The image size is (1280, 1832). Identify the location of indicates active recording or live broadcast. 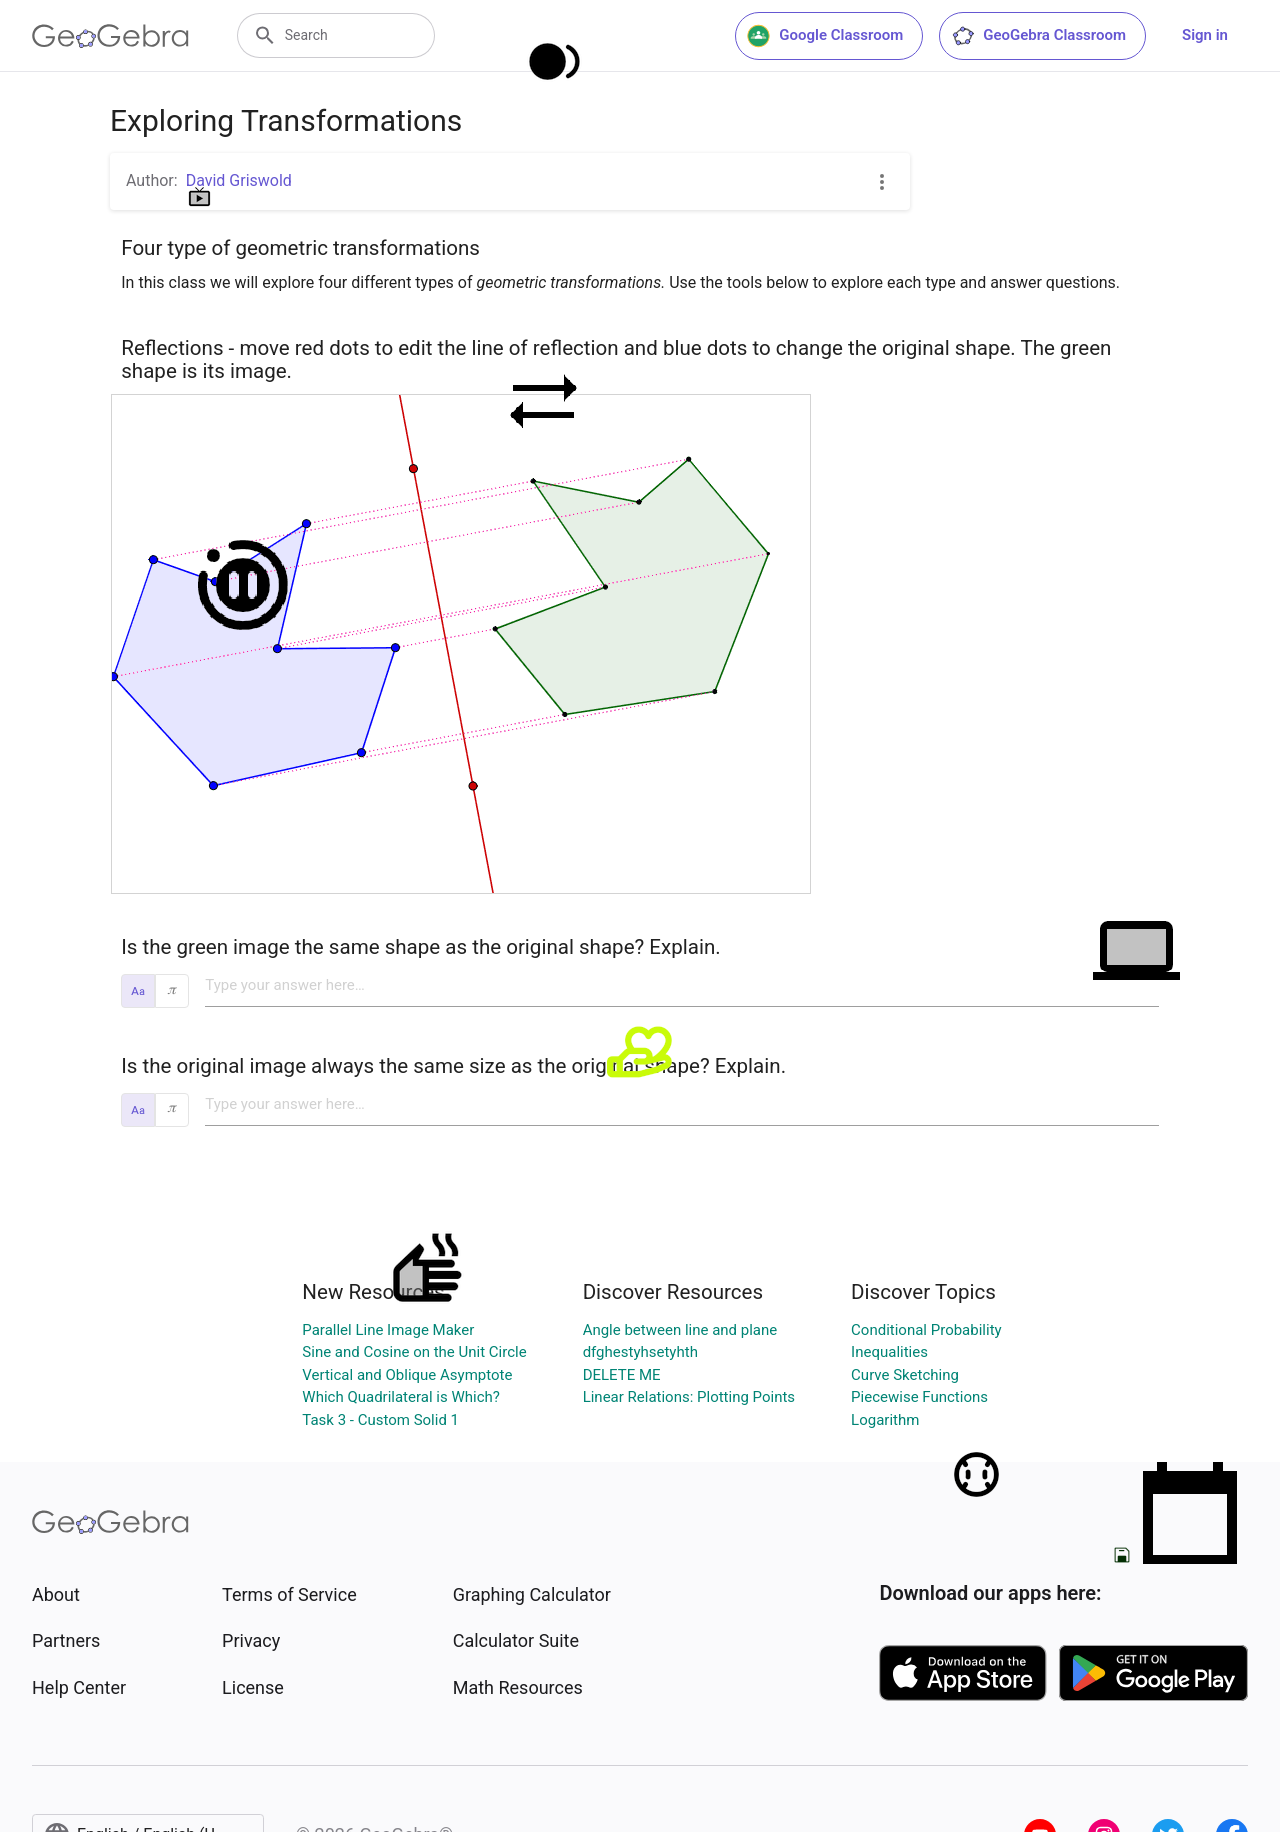
(554, 61).